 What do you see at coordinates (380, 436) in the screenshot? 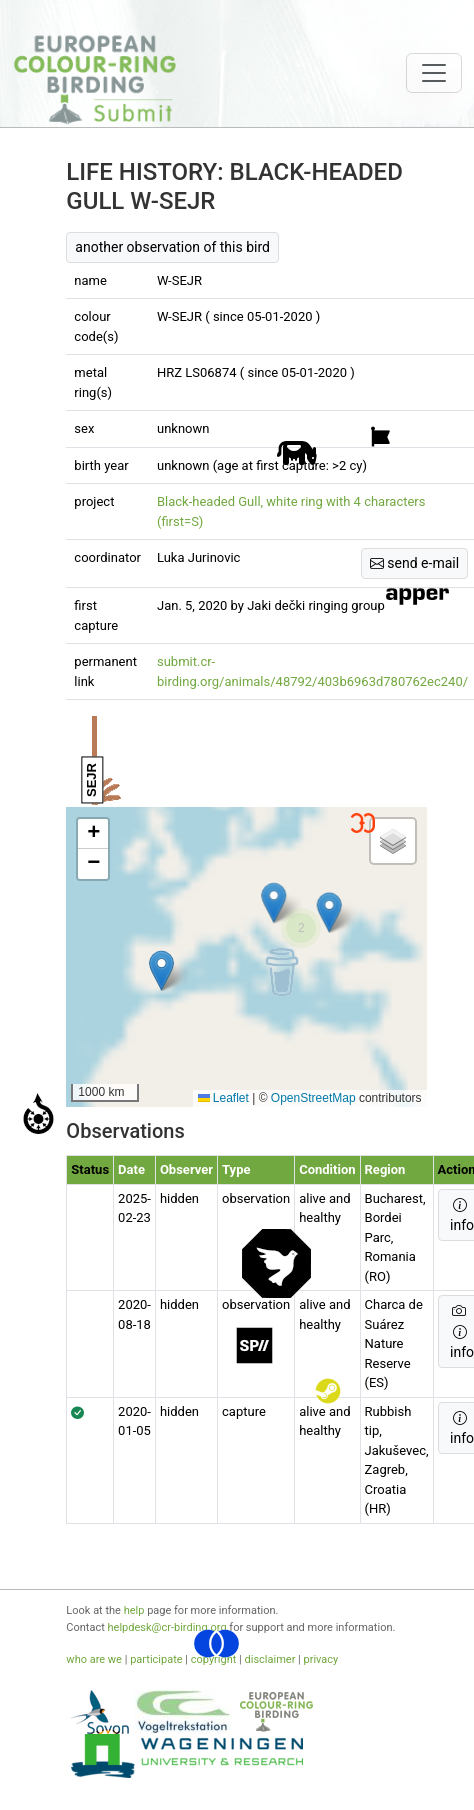
I see `flag or mark an item for review` at bounding box center [380, 436].